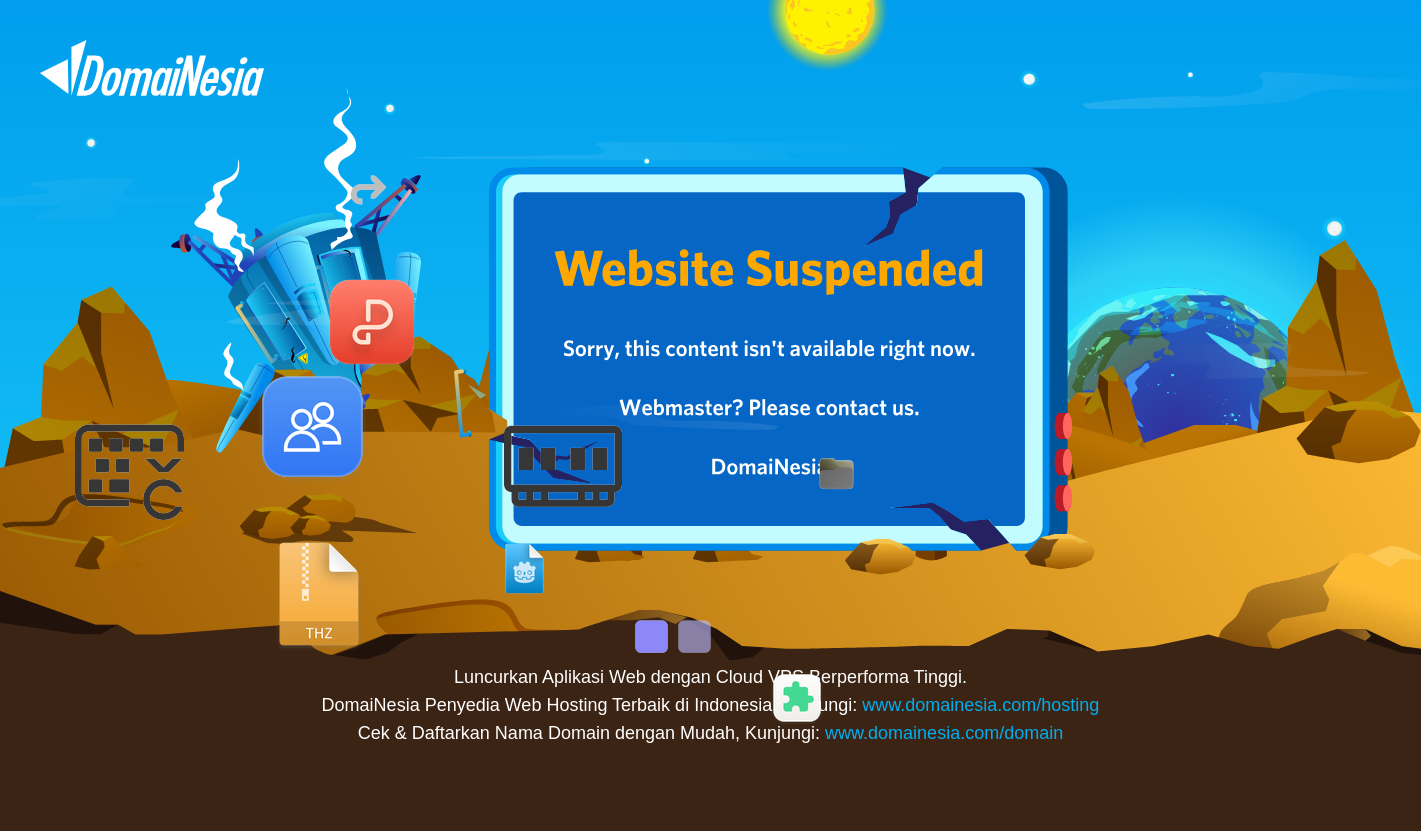  What do you see at coordinates (836, 473) in the screenshot?
I see `indicates an open folder` at bounding box center [836, 473].